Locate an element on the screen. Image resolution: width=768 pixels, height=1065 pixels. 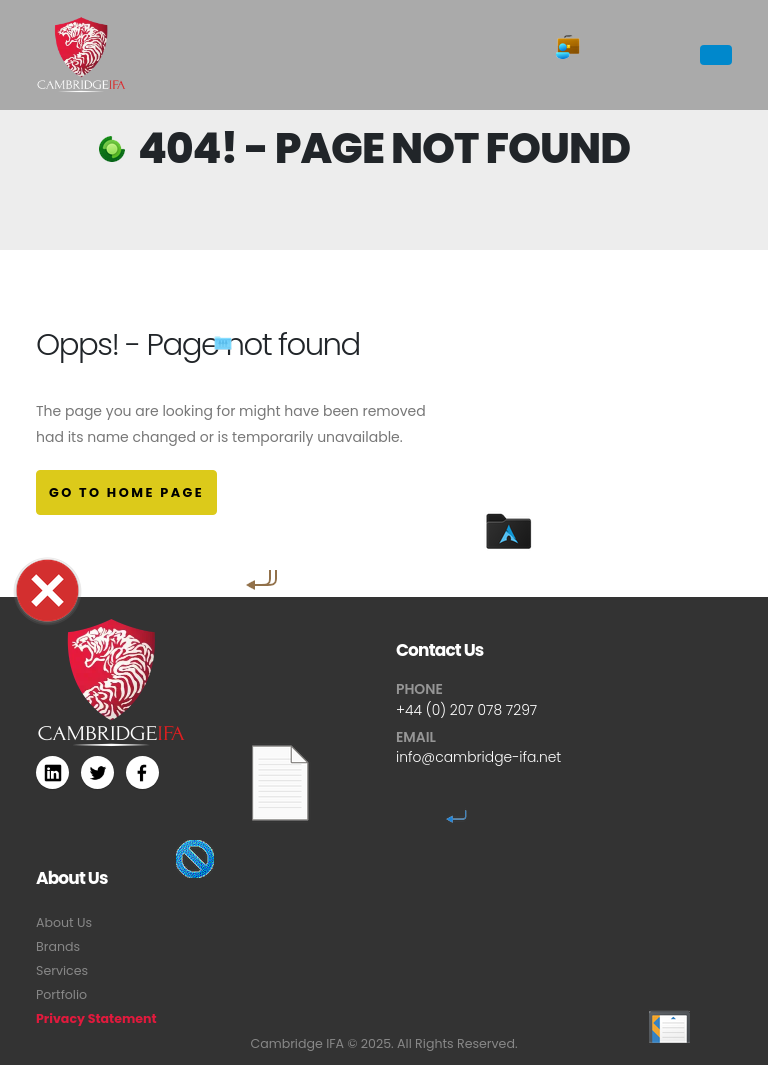
folder containing arch linux files or configurations is located at coordinates (508, 532).